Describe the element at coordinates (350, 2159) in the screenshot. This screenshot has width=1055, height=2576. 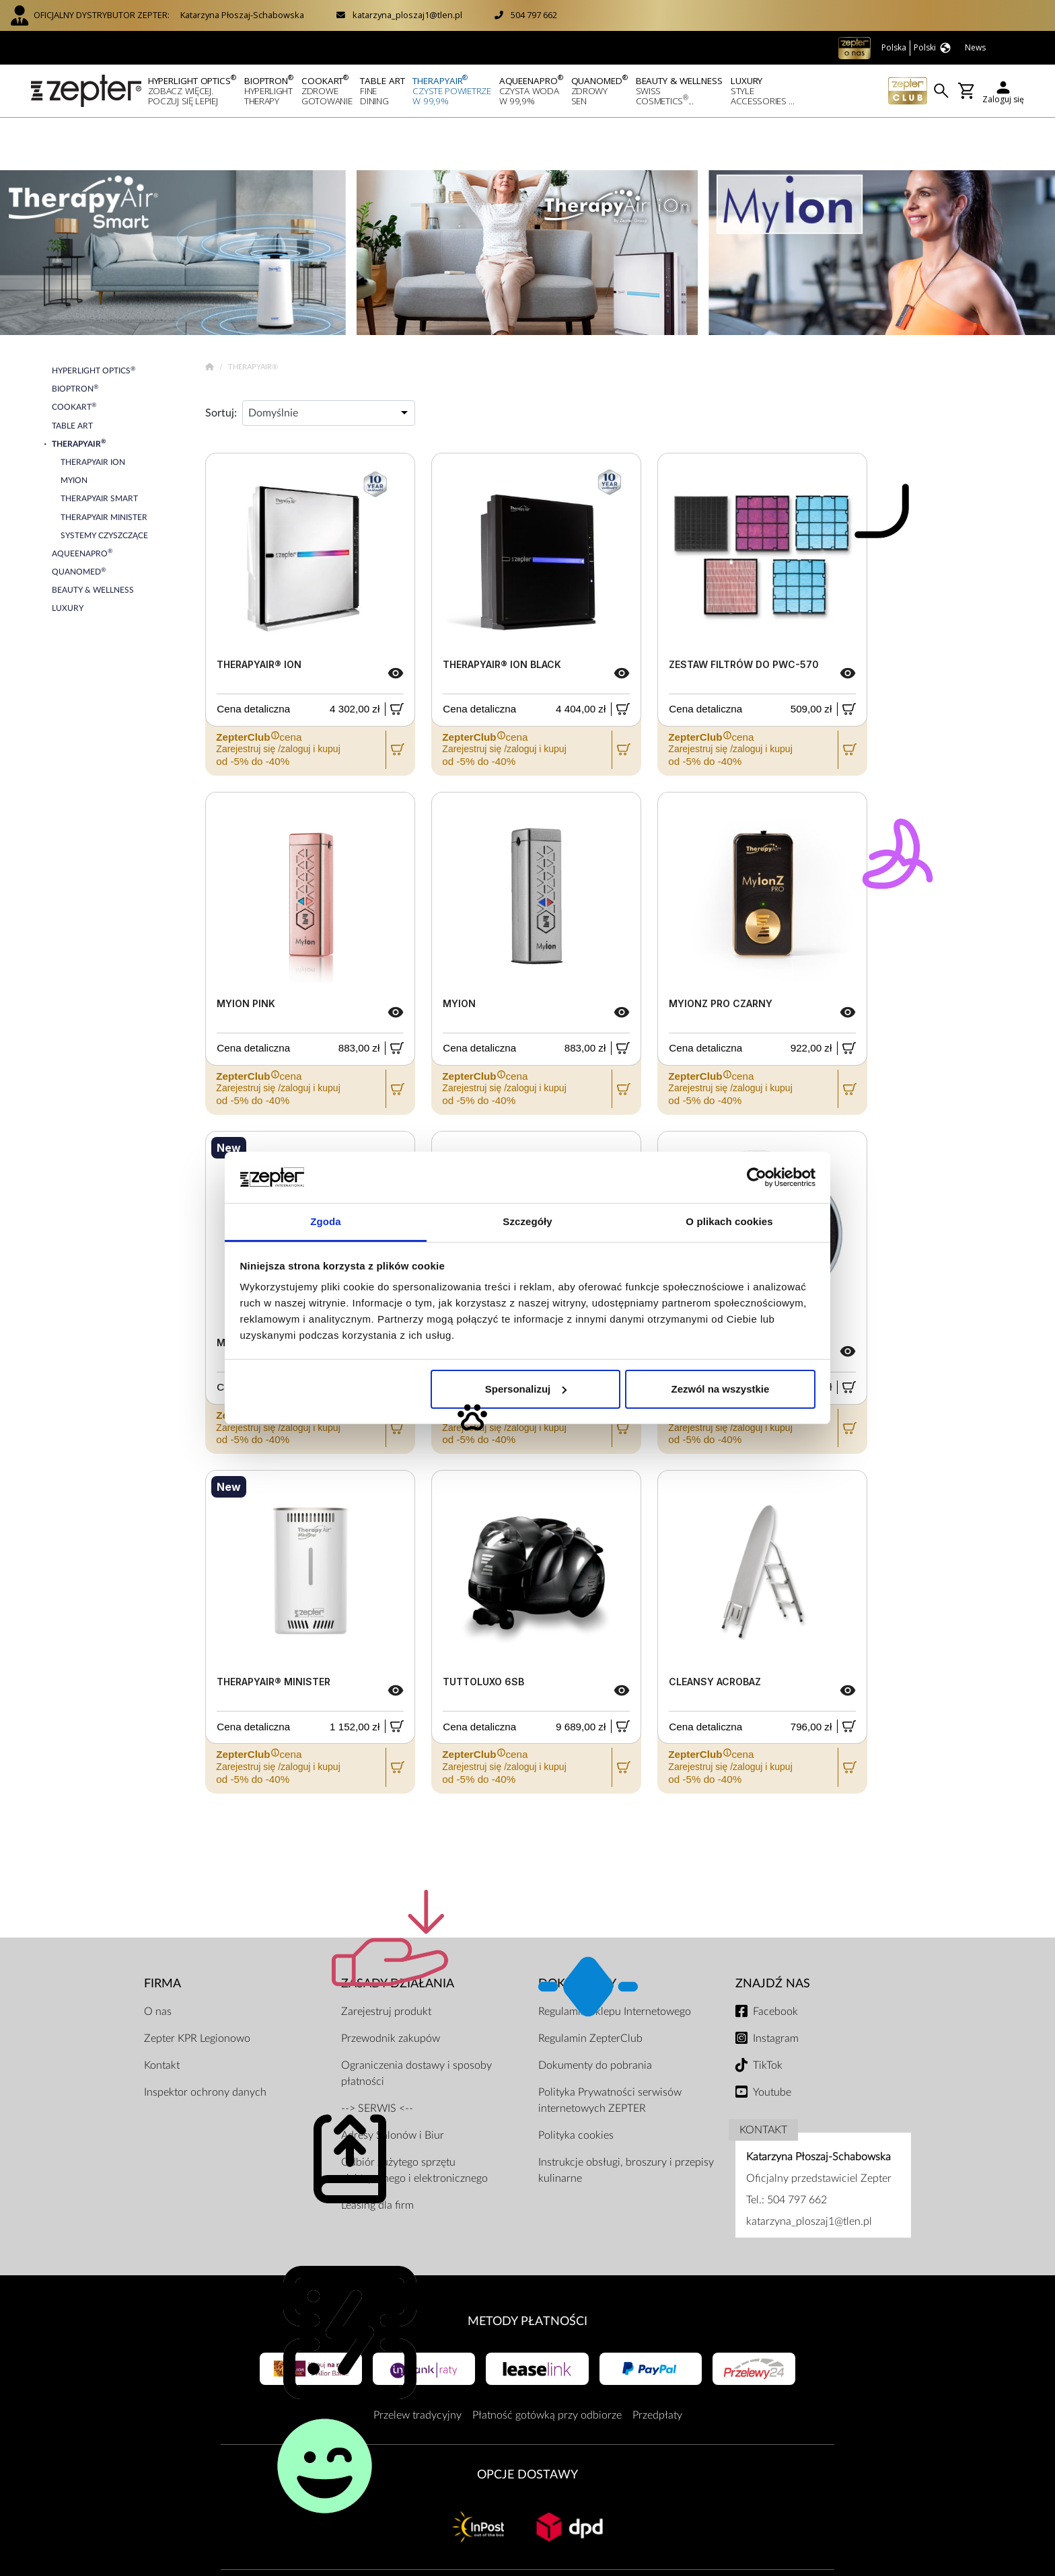
I see `upload or export a book` at that location.